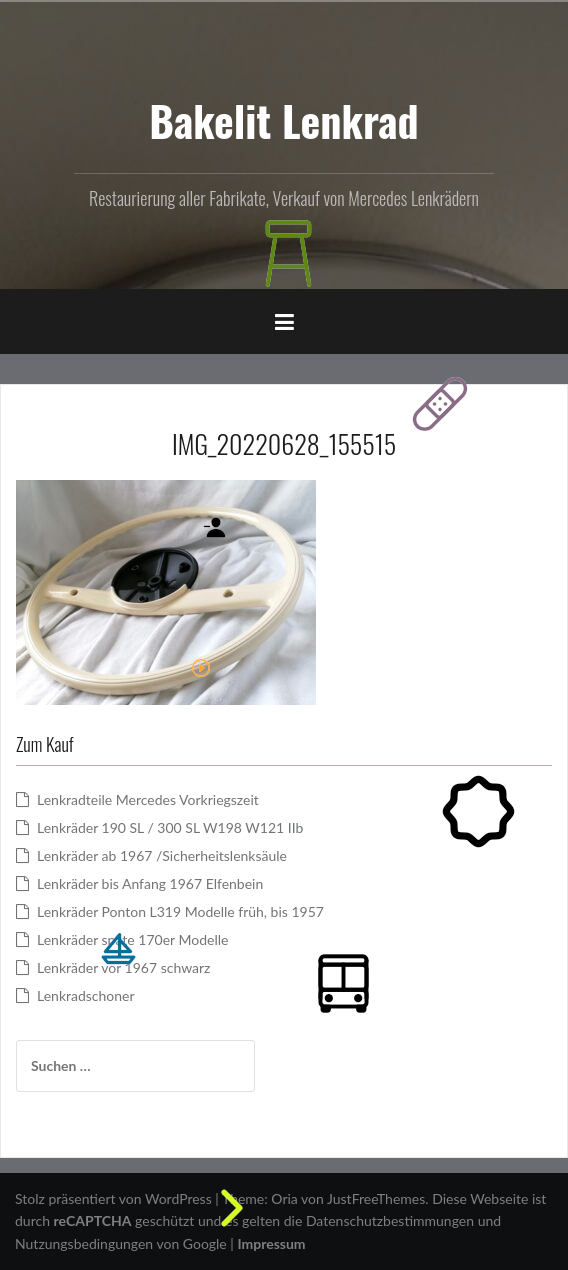 This screenshot has width=568, height=1270. What do you see at coordinates (288, 253) in the screenshot?
I see `browse furniture or seating options` at bounding box center [288, 253].